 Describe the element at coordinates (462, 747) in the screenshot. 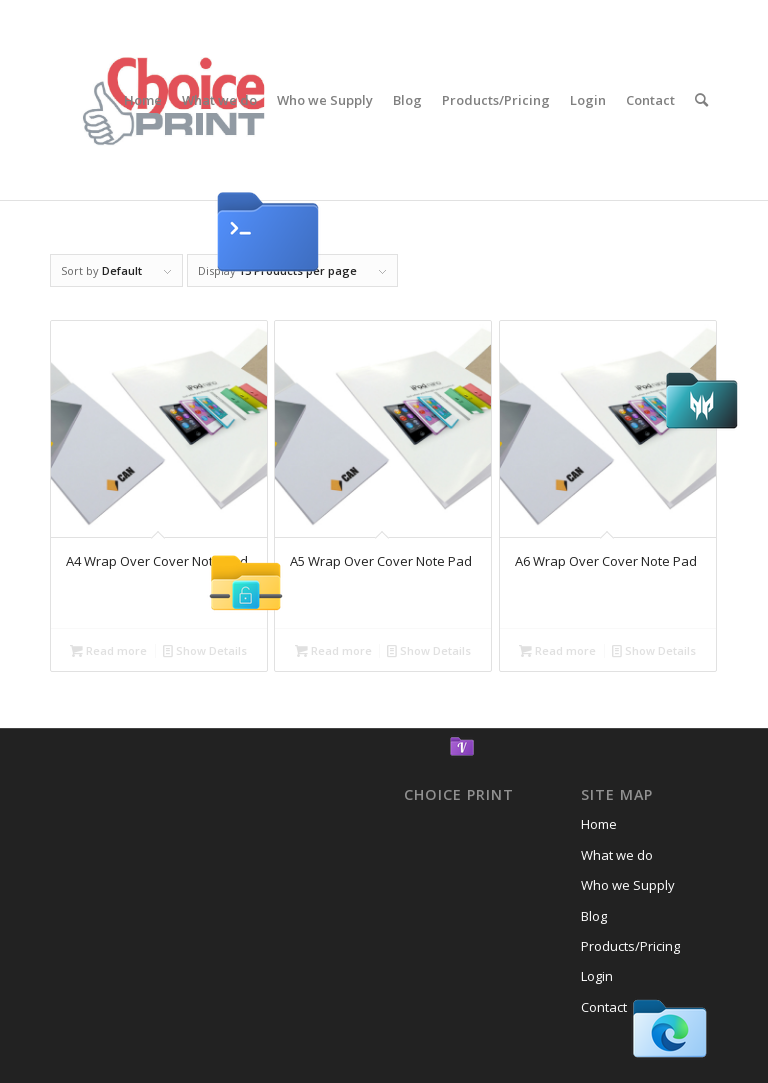

I see `open folder containing vala programming files` at that location.